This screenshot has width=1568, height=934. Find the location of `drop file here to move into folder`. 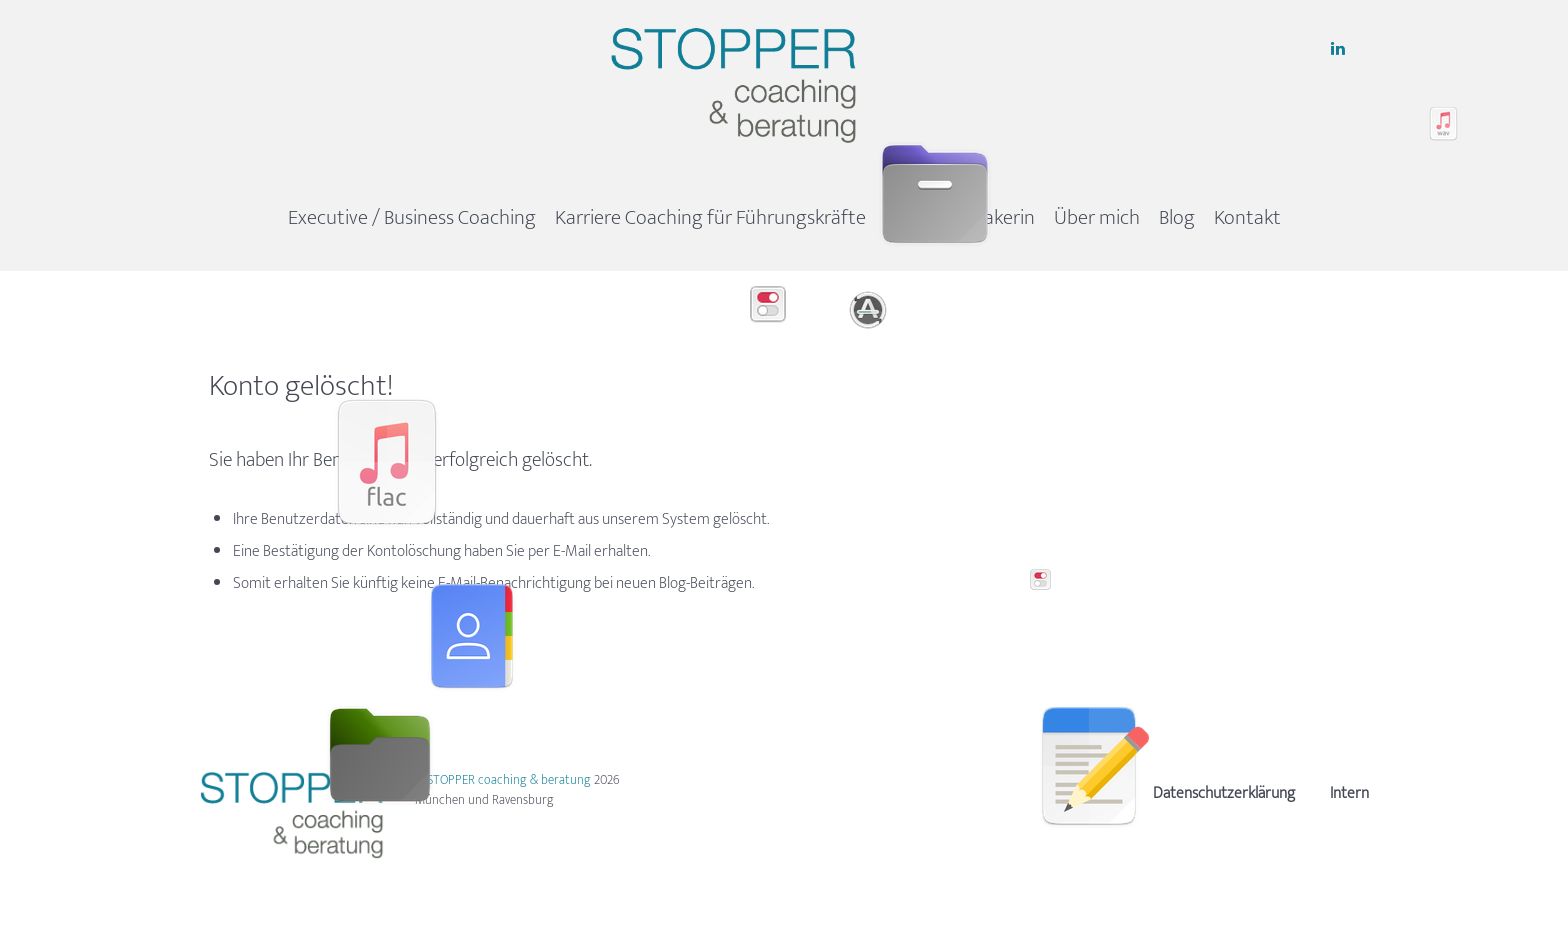

drop file here to move into folder is located at coordinates (380, 755).